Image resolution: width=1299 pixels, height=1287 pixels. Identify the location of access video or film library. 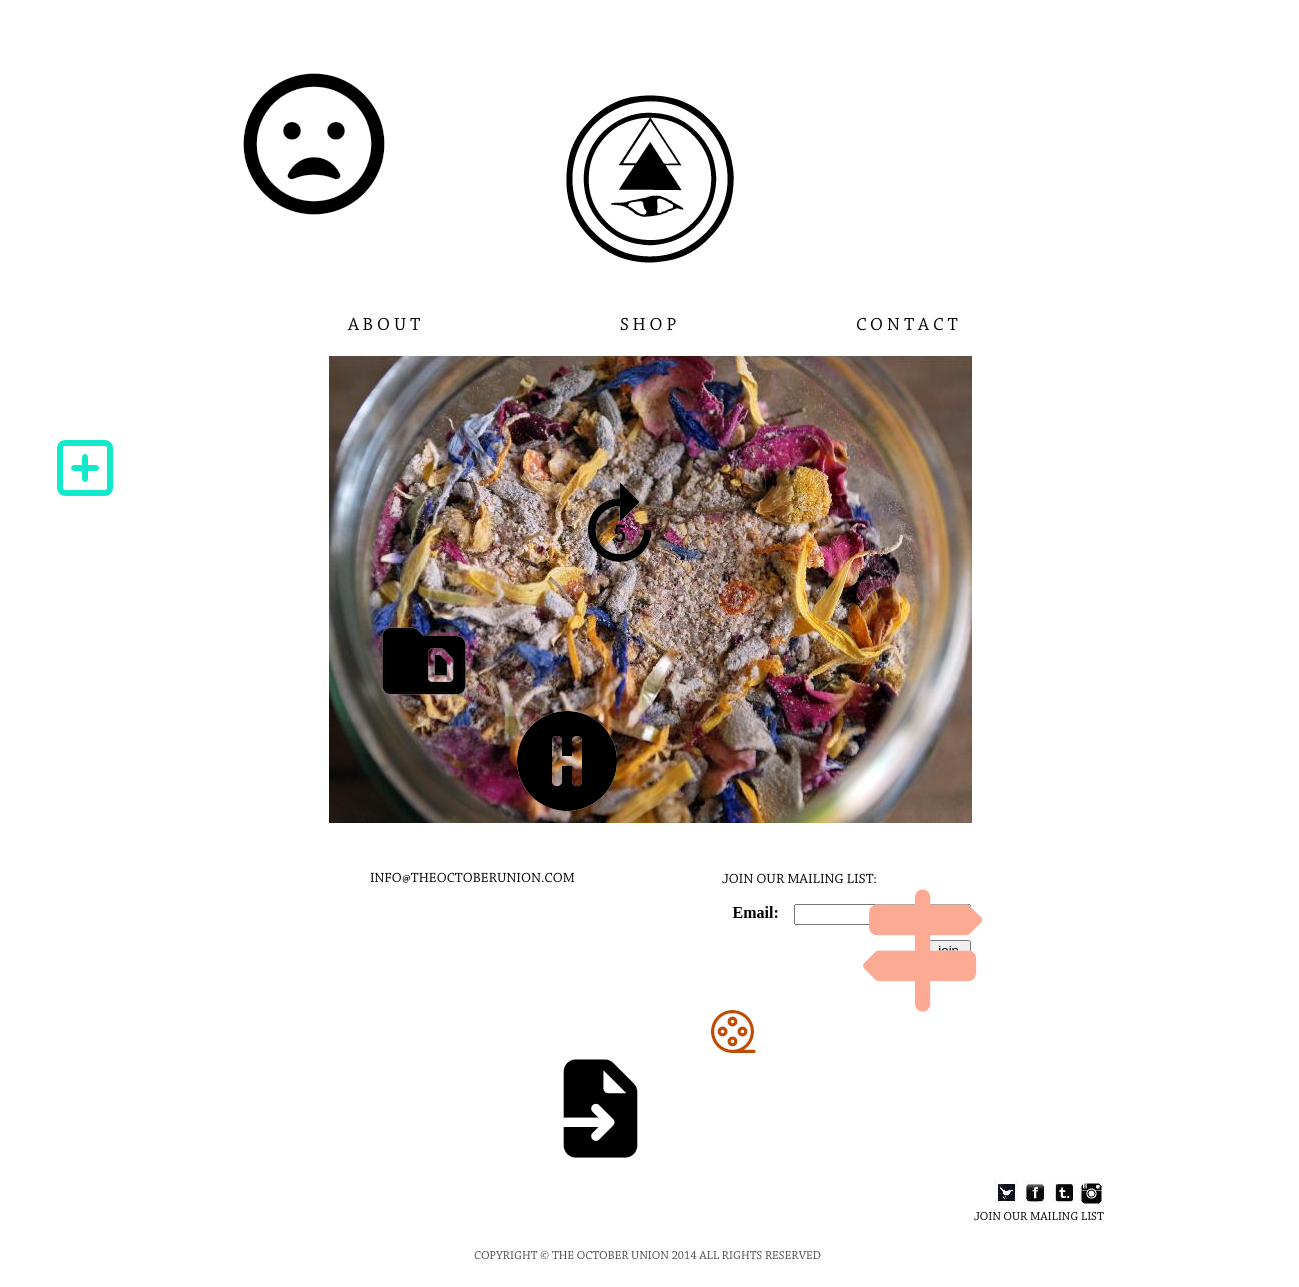
(732, 1031).